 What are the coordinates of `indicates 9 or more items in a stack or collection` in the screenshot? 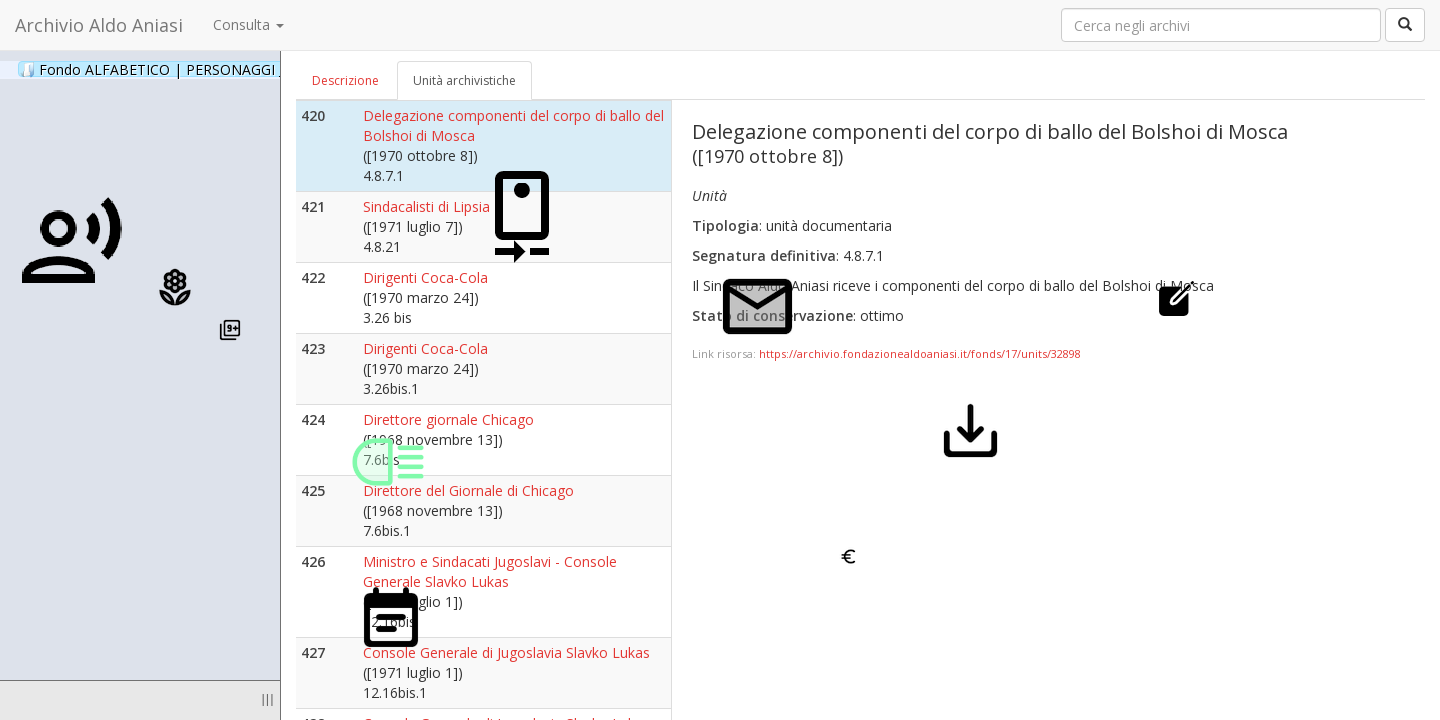 It's located at (230, 330).